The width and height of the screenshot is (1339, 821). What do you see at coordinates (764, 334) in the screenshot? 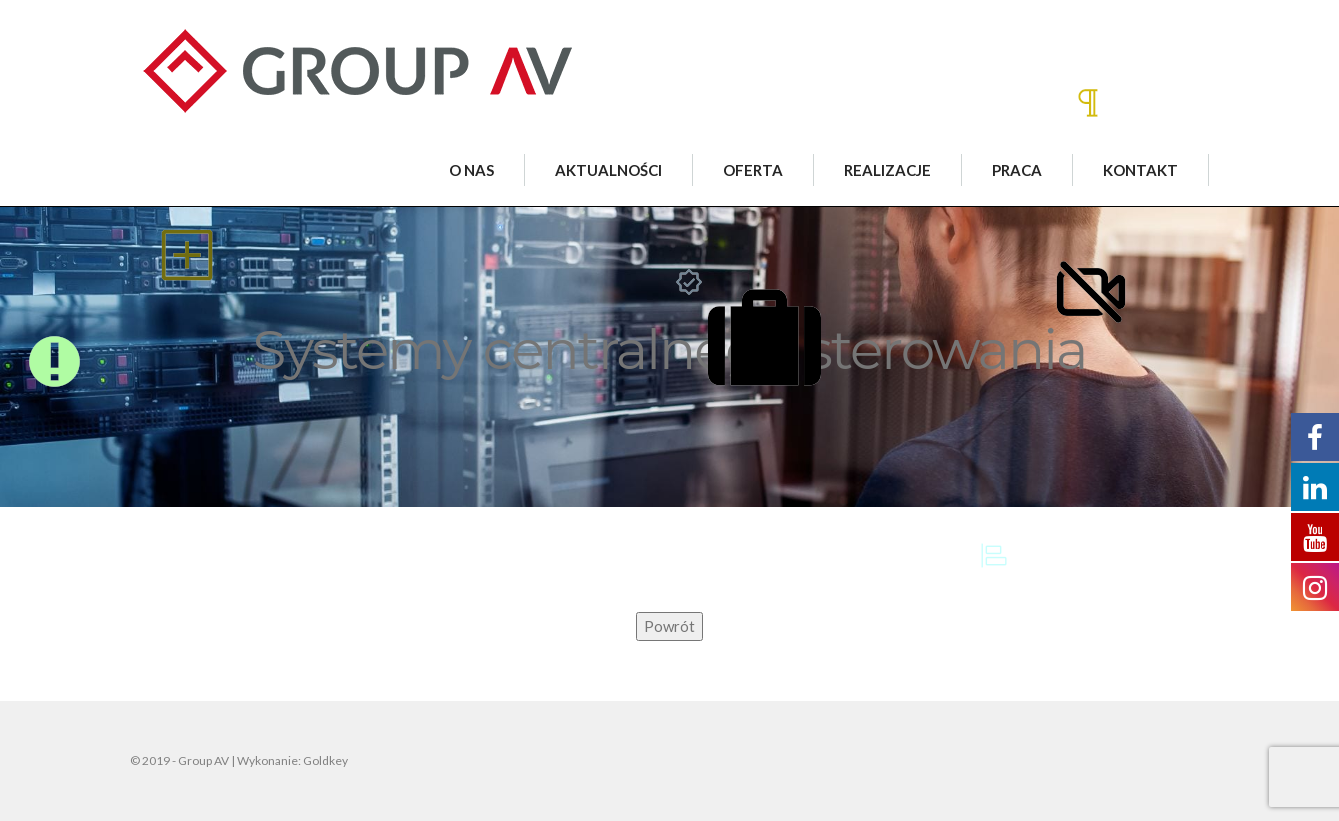
I see `access travel or trip planning features` at bounding box center [764, 334].